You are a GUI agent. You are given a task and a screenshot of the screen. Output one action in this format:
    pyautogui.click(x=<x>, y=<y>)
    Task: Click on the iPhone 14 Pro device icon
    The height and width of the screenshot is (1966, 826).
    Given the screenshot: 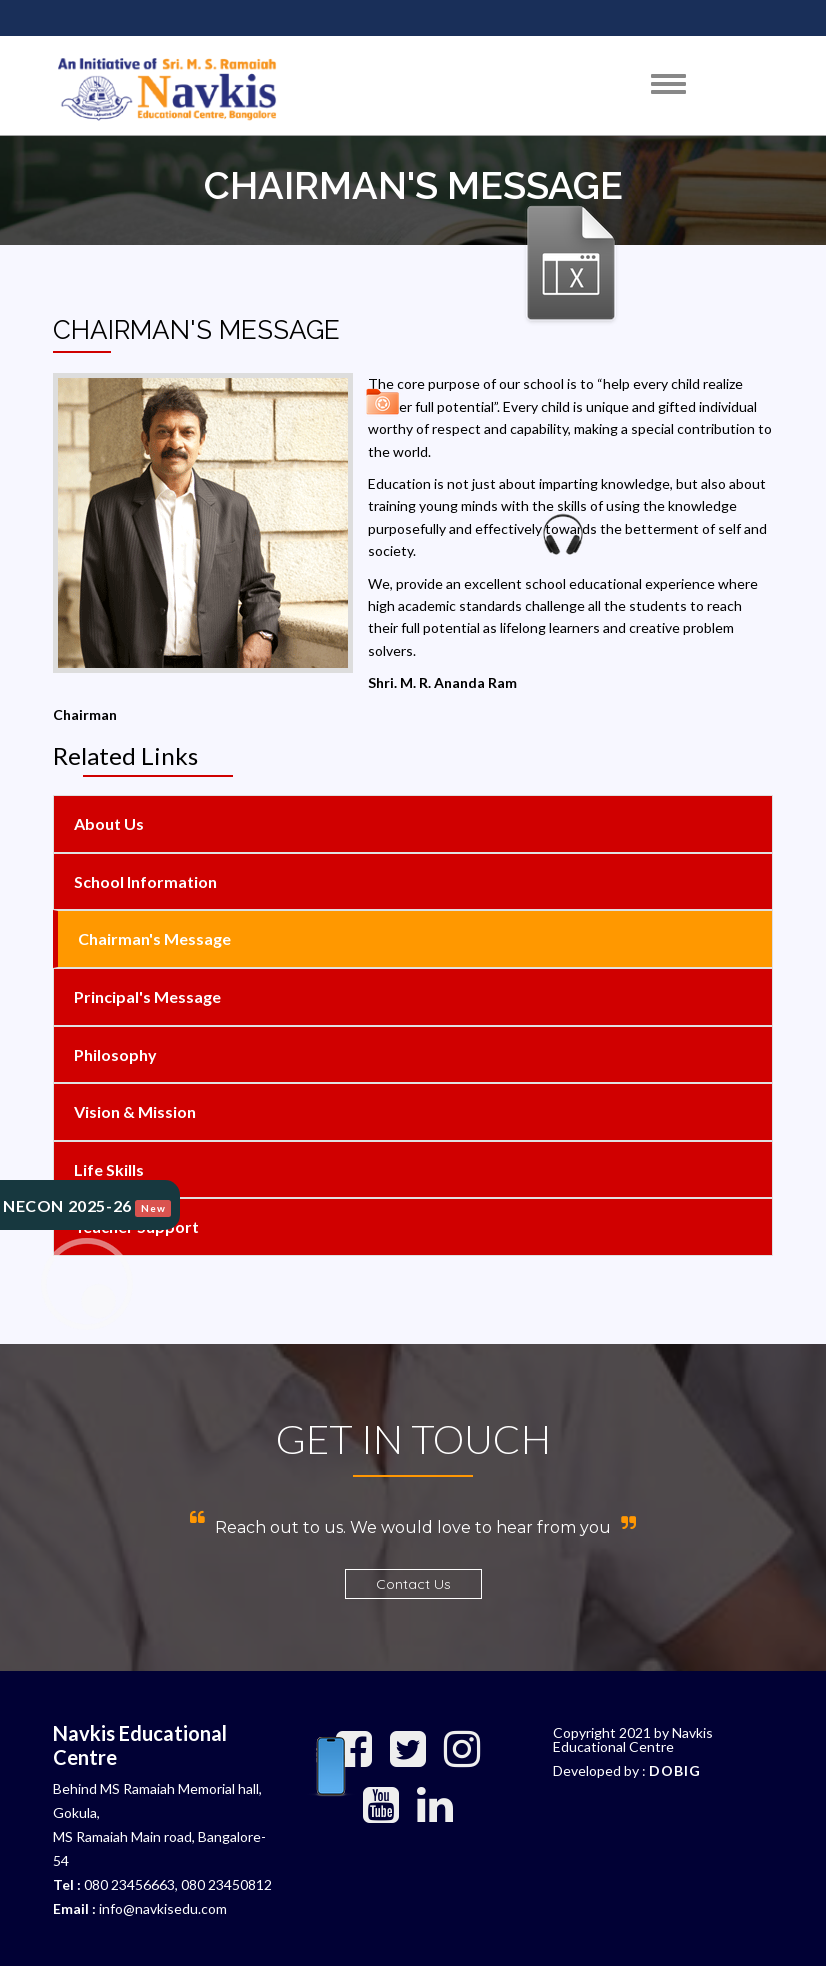 What is the action you would take?
    pyautogui.click(x=331, y=1767)
    